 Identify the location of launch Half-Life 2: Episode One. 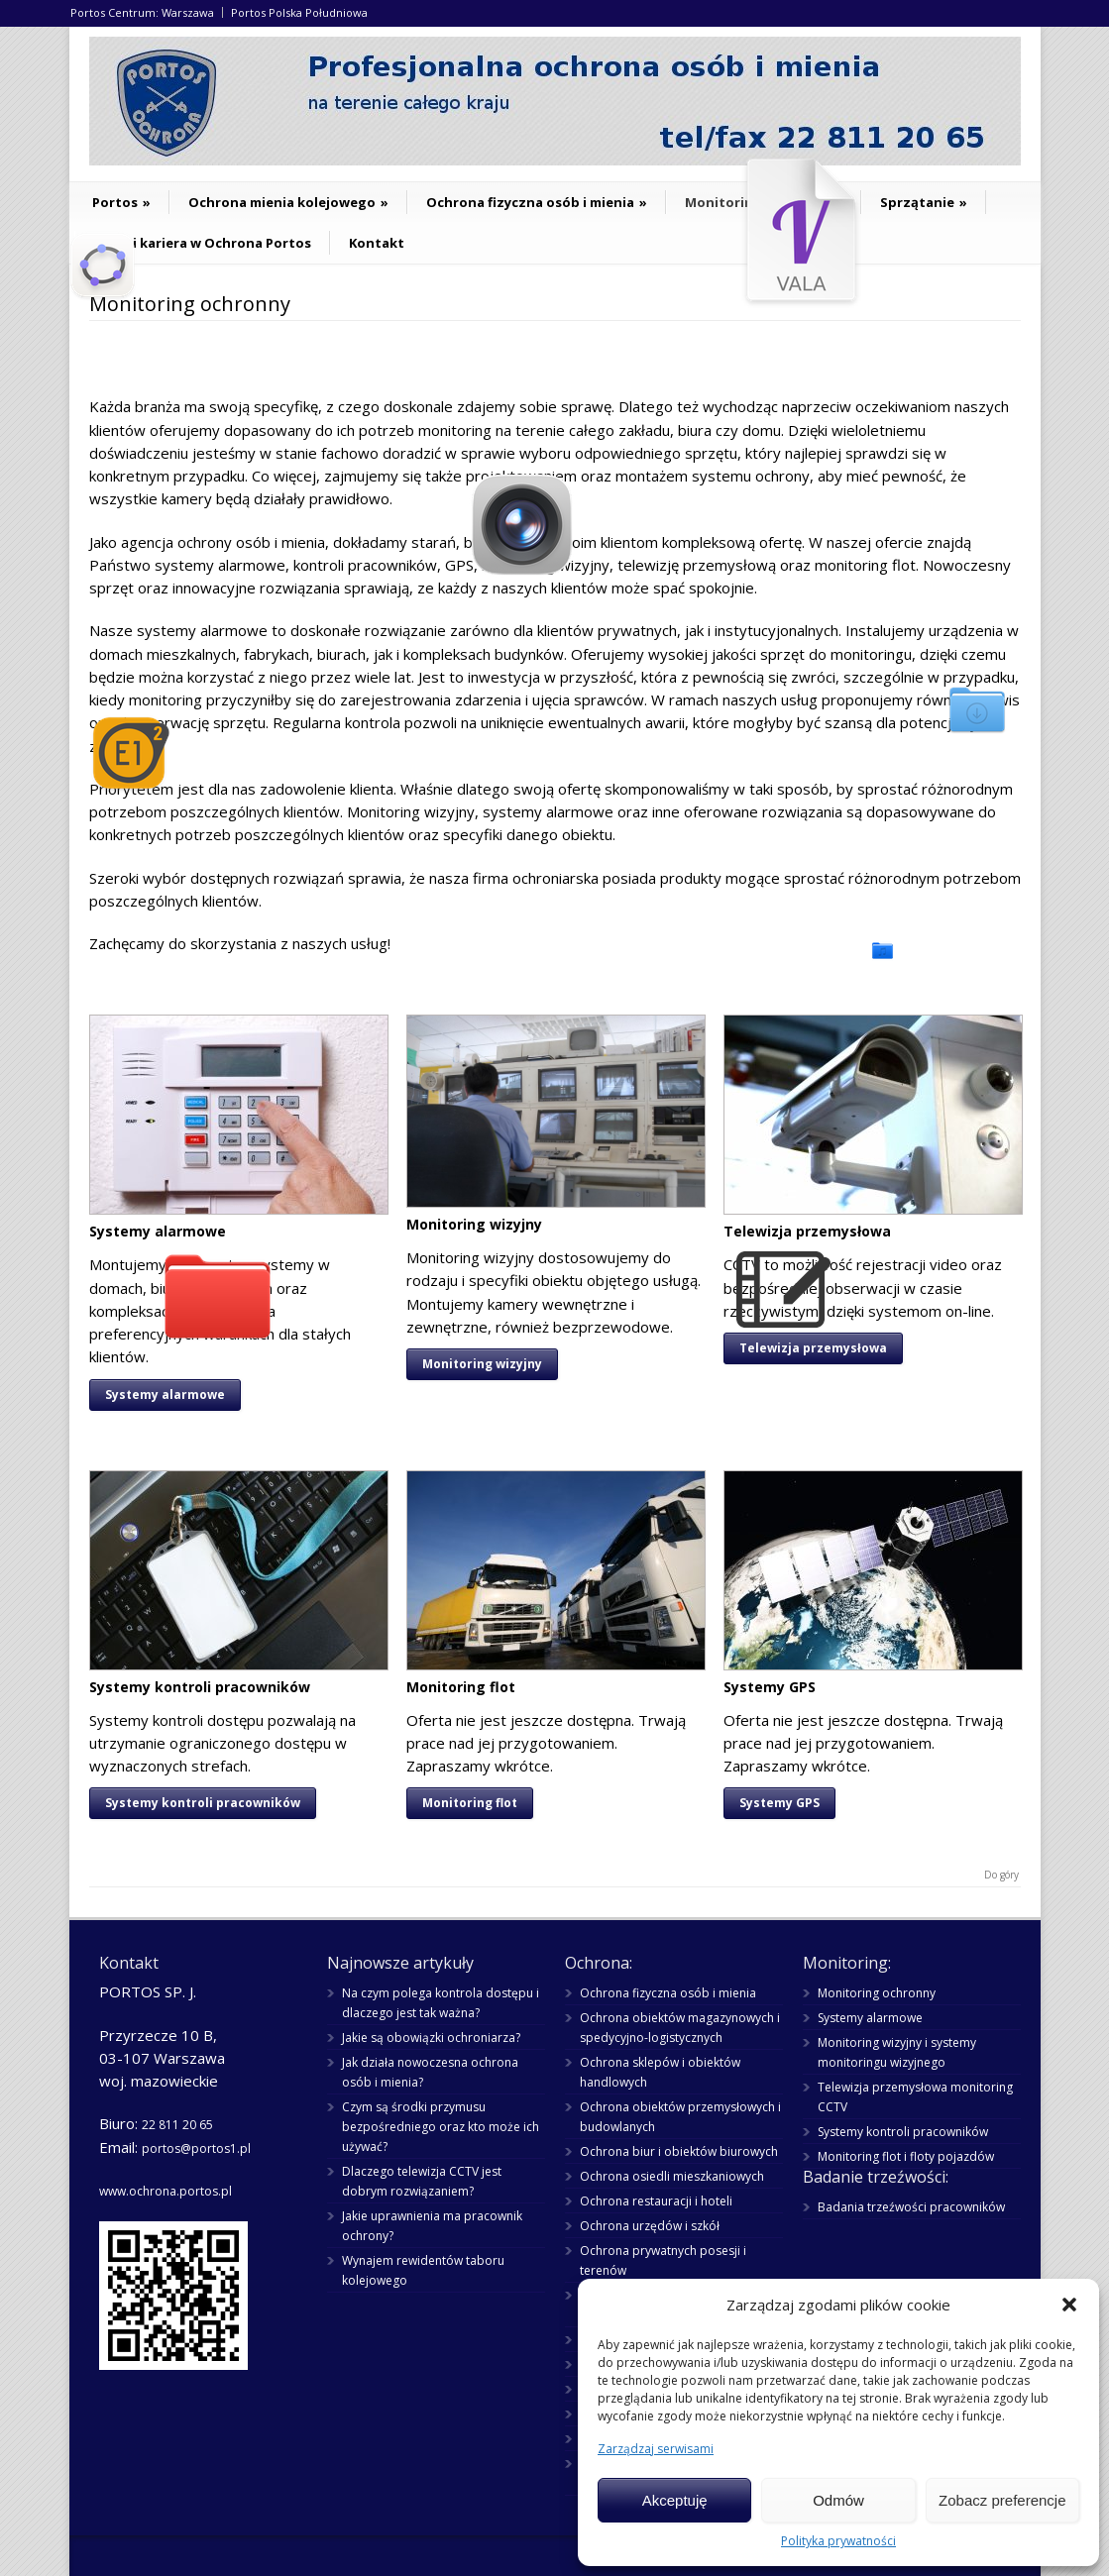
(129, 753).